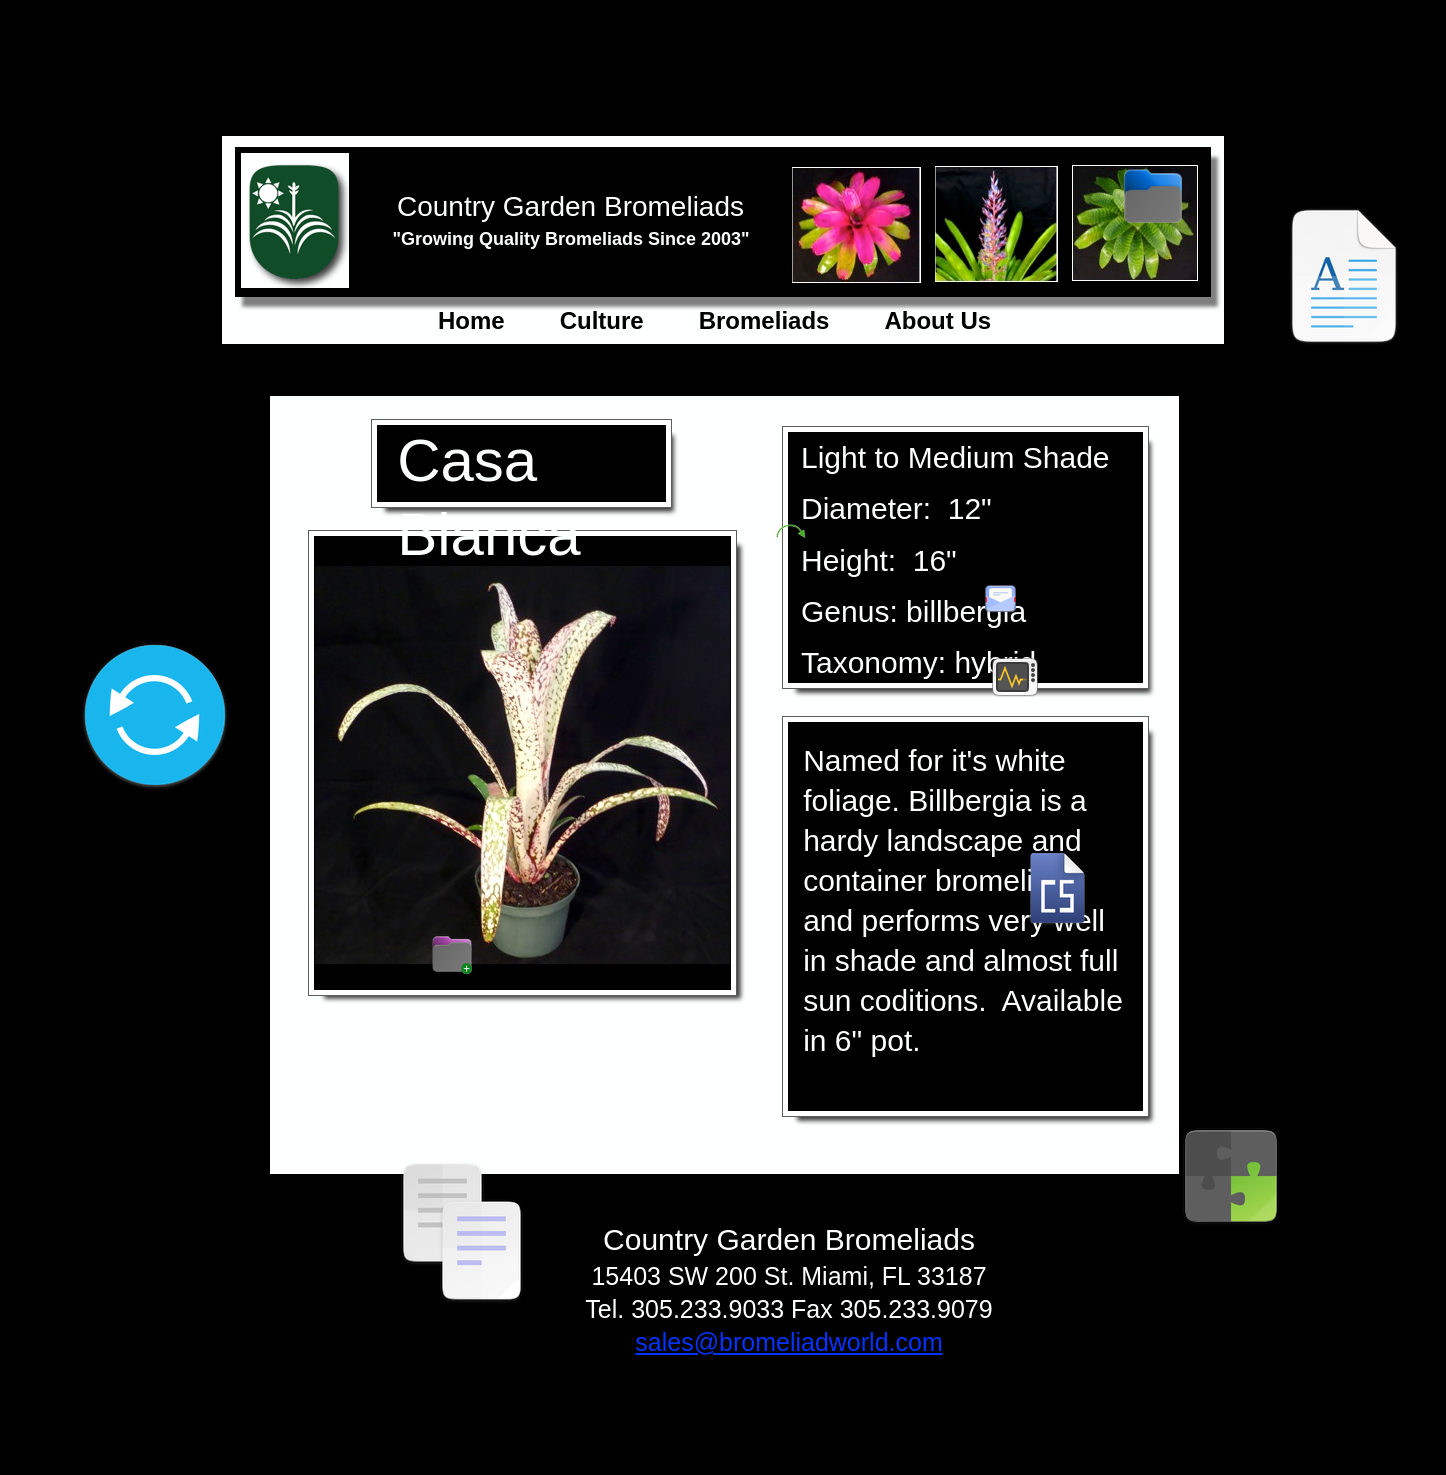 This screenshot has width=1446, height=1475. What do you see at coordinates (791, 531) in the screenshot?
I see `redo the last undone action` at bounding box center [791, 531].